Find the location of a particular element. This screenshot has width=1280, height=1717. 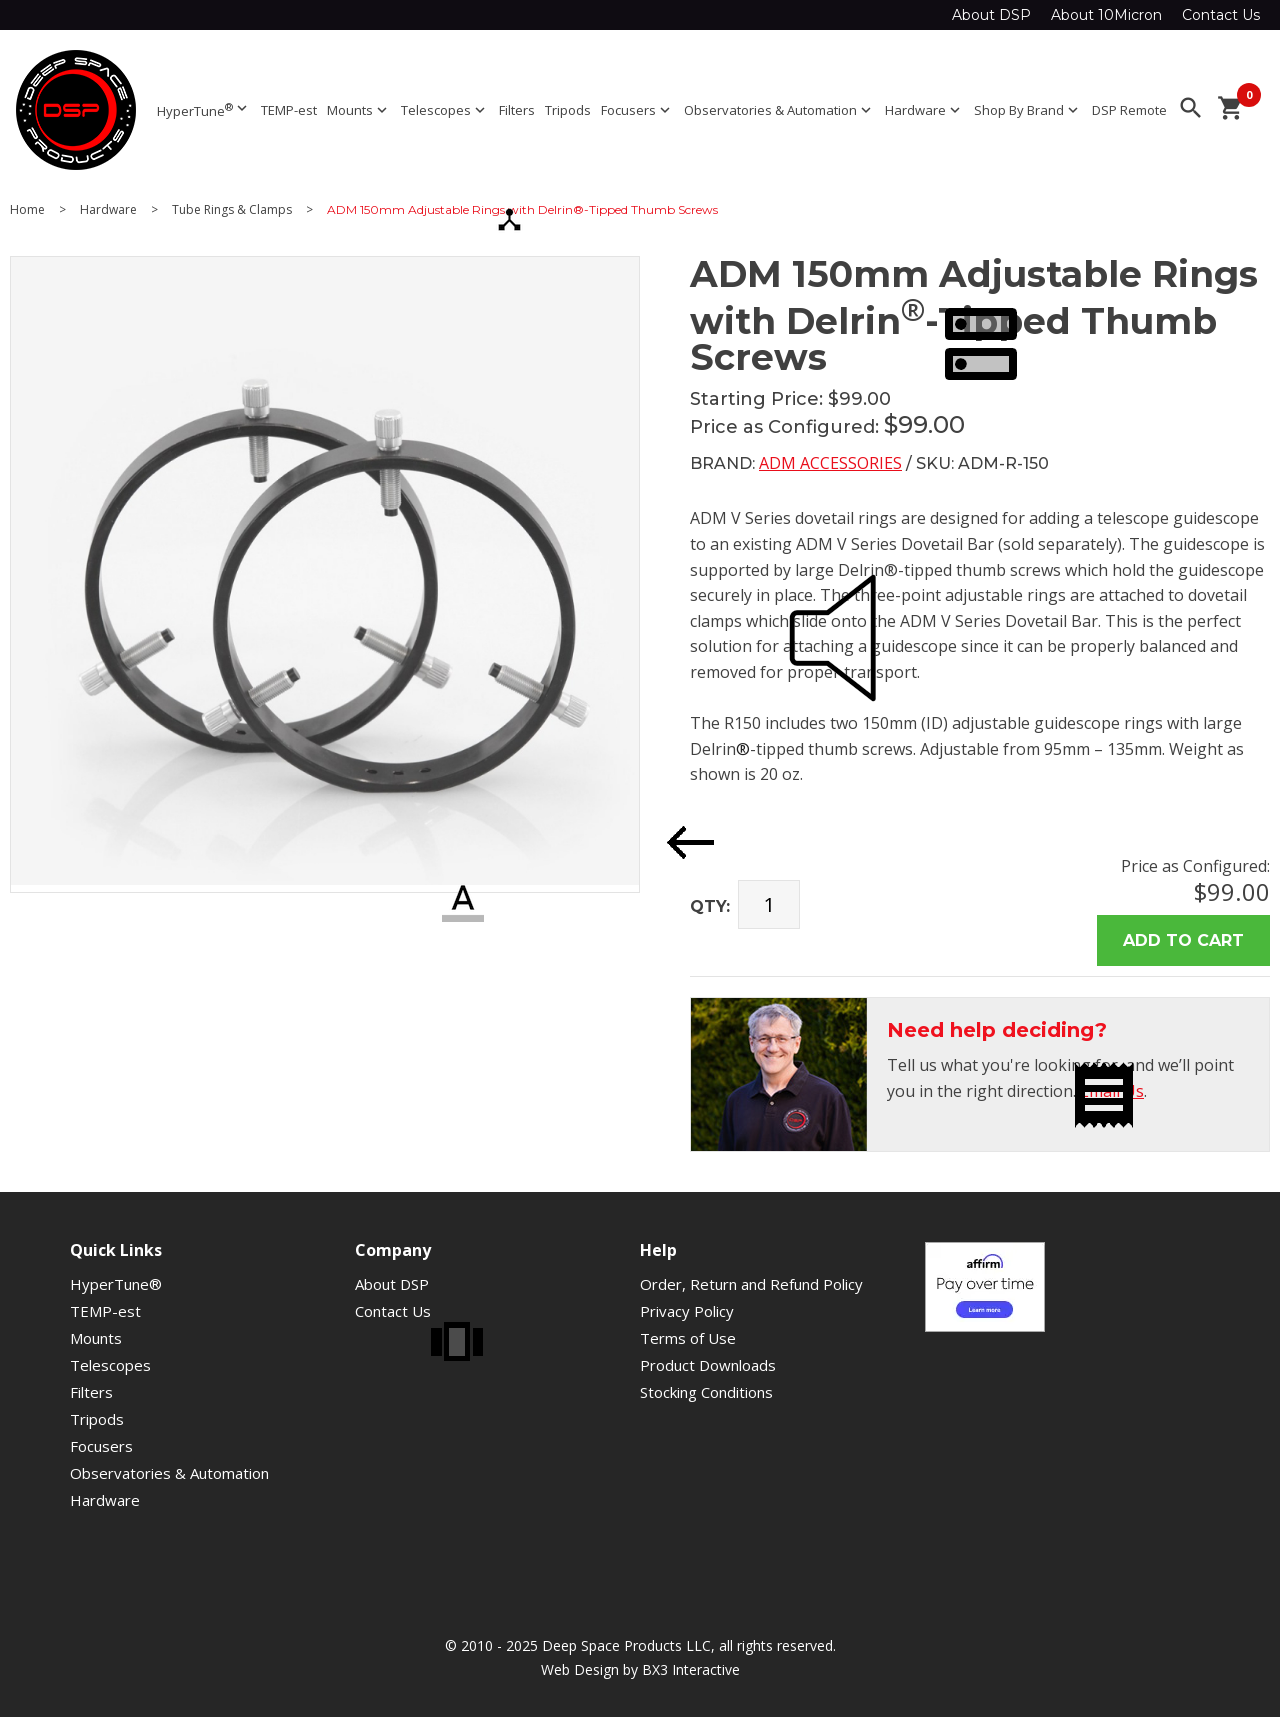

connect or manage linked devices is located at coordinates (509, 219).